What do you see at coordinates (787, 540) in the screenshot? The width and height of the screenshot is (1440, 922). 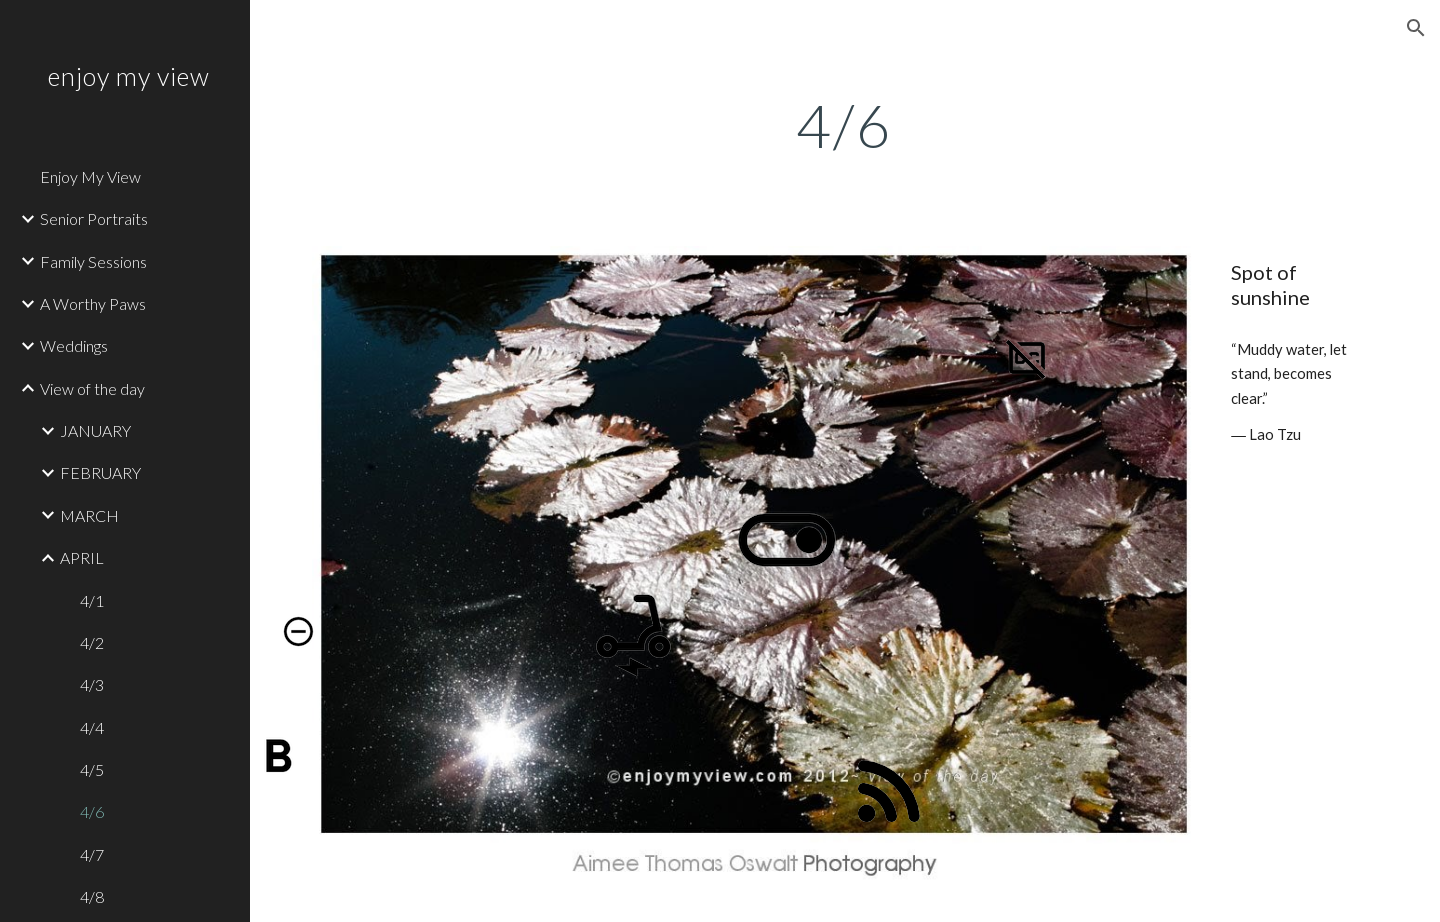 I see `toggle switch in the on/enabled state` at bounding box center [787, 540].